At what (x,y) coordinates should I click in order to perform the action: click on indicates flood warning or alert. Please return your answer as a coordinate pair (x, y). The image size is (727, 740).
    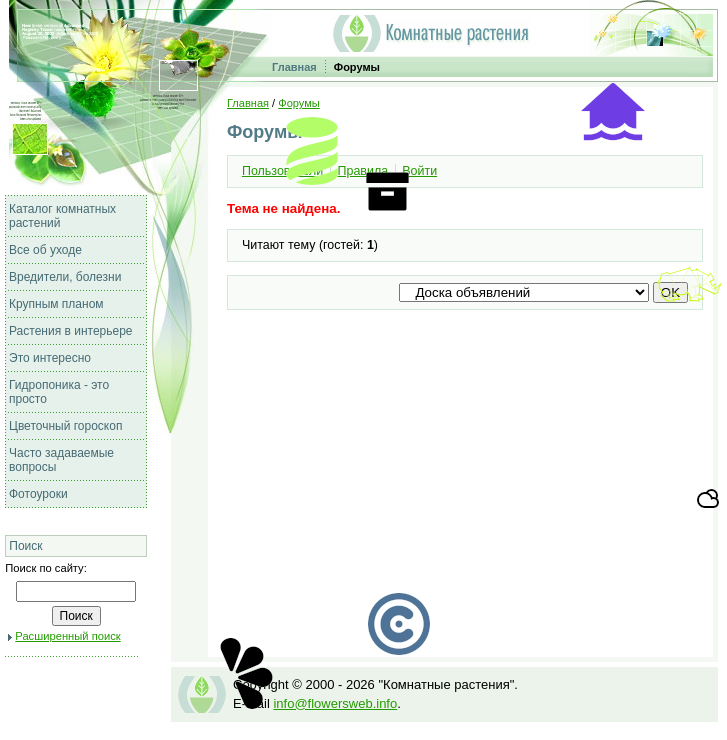
    Looking at the image, I should click on (613, 114).